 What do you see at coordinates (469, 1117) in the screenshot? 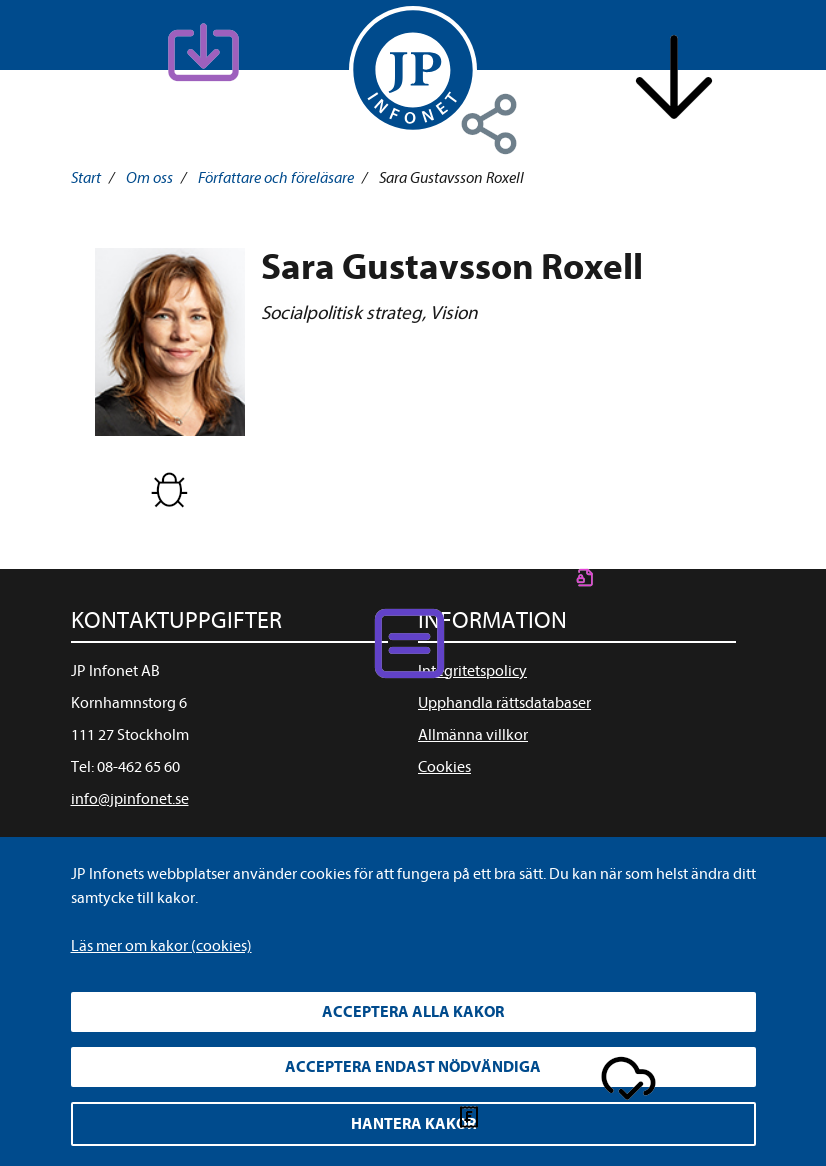
I see `view receipt or transaction in swiss francs` at bounding box center [469, 1117].